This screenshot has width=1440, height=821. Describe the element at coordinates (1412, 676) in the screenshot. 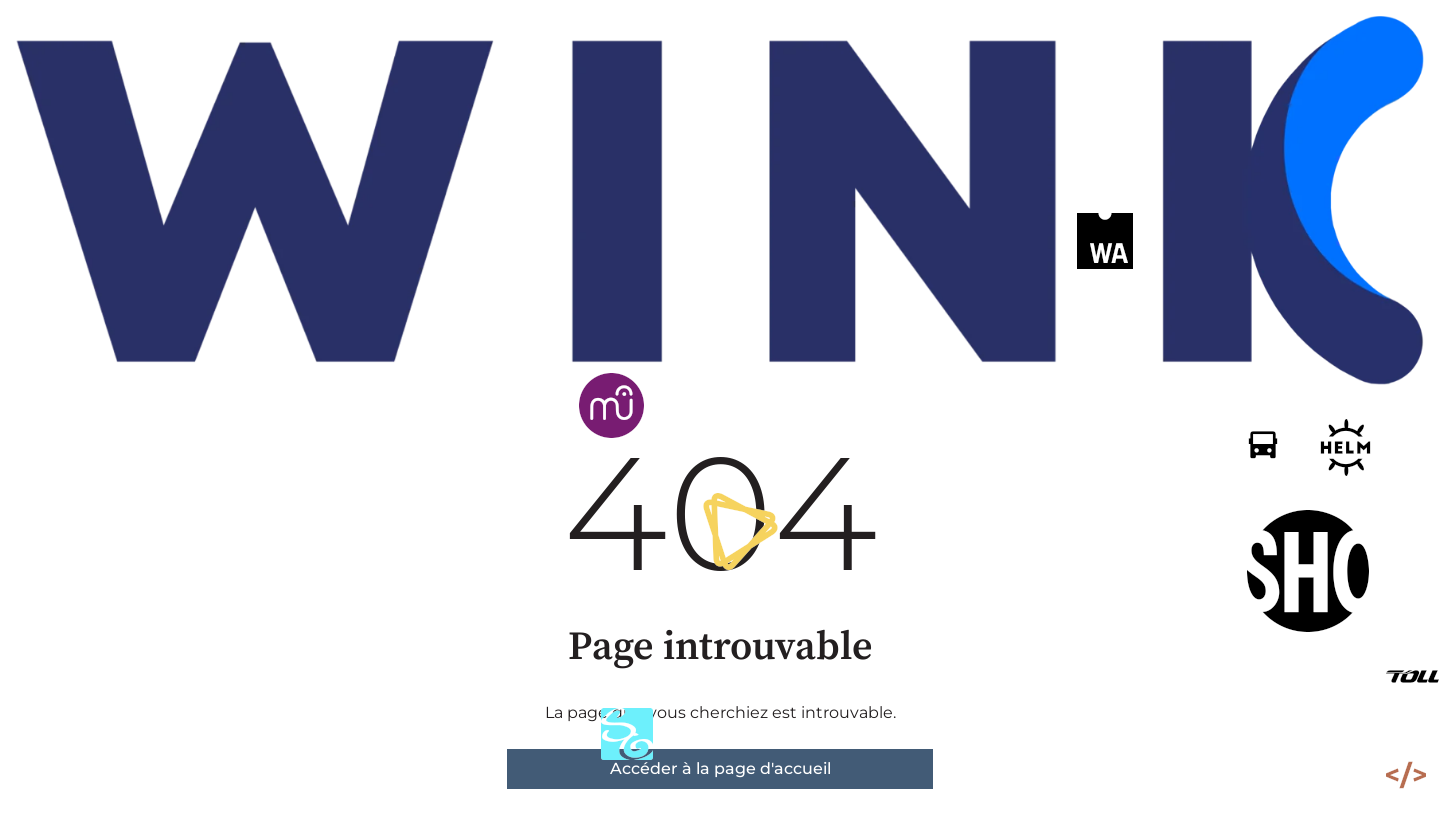

I see `toll group logistics company logo` at that location.